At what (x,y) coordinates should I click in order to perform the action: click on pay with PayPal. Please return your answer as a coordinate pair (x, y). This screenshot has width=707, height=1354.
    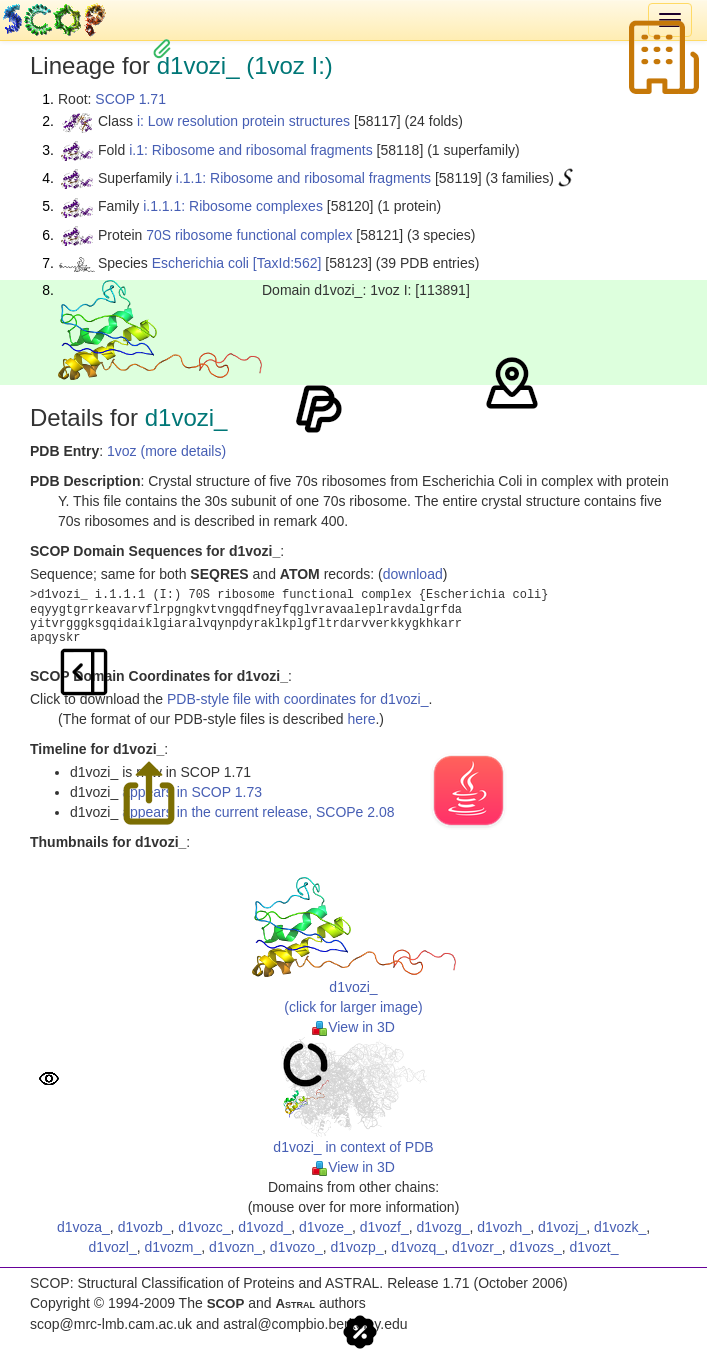
    Looking at the image, I should click on (318, 409).